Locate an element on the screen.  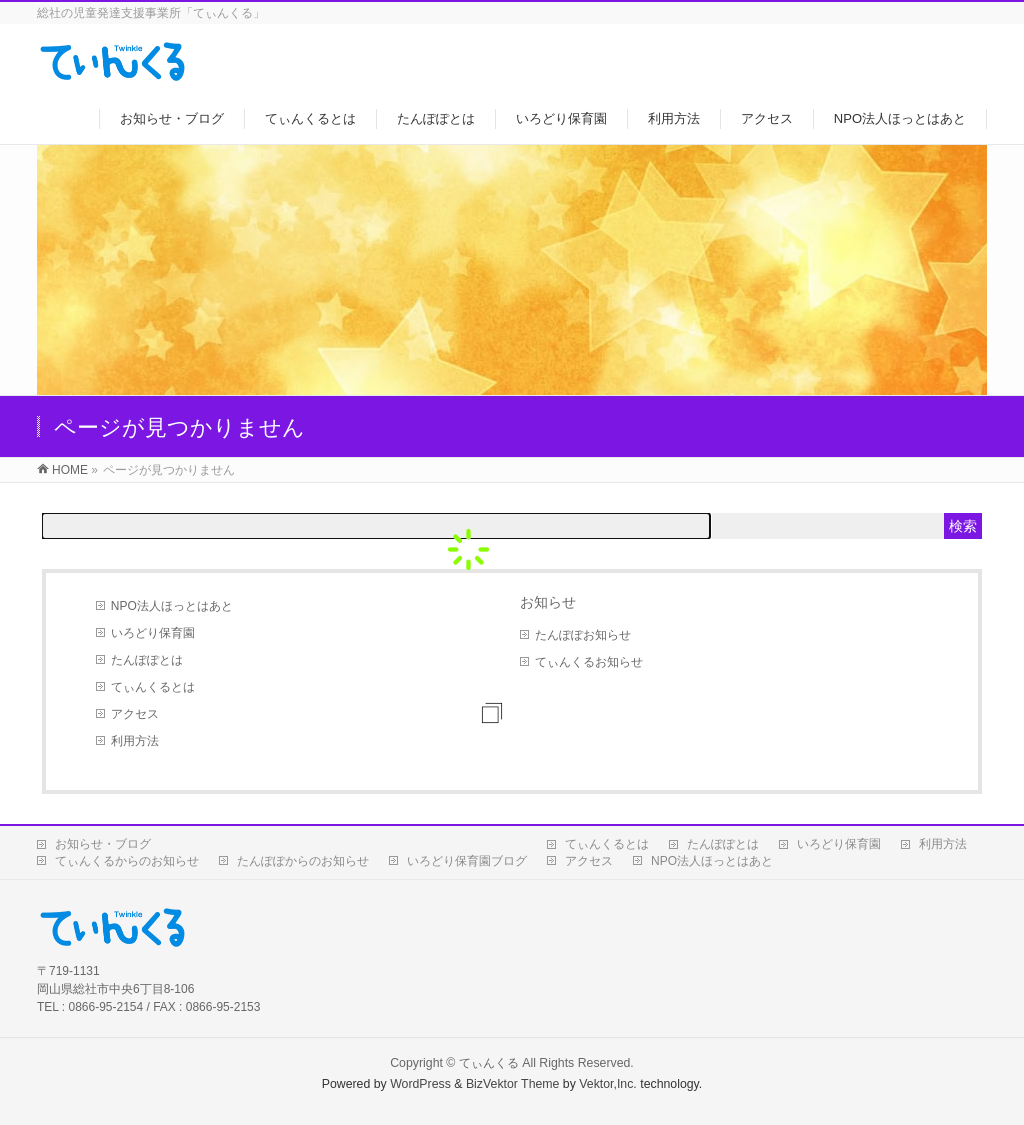
indicates loading or processing in progress is located at coordinates (468, 549).